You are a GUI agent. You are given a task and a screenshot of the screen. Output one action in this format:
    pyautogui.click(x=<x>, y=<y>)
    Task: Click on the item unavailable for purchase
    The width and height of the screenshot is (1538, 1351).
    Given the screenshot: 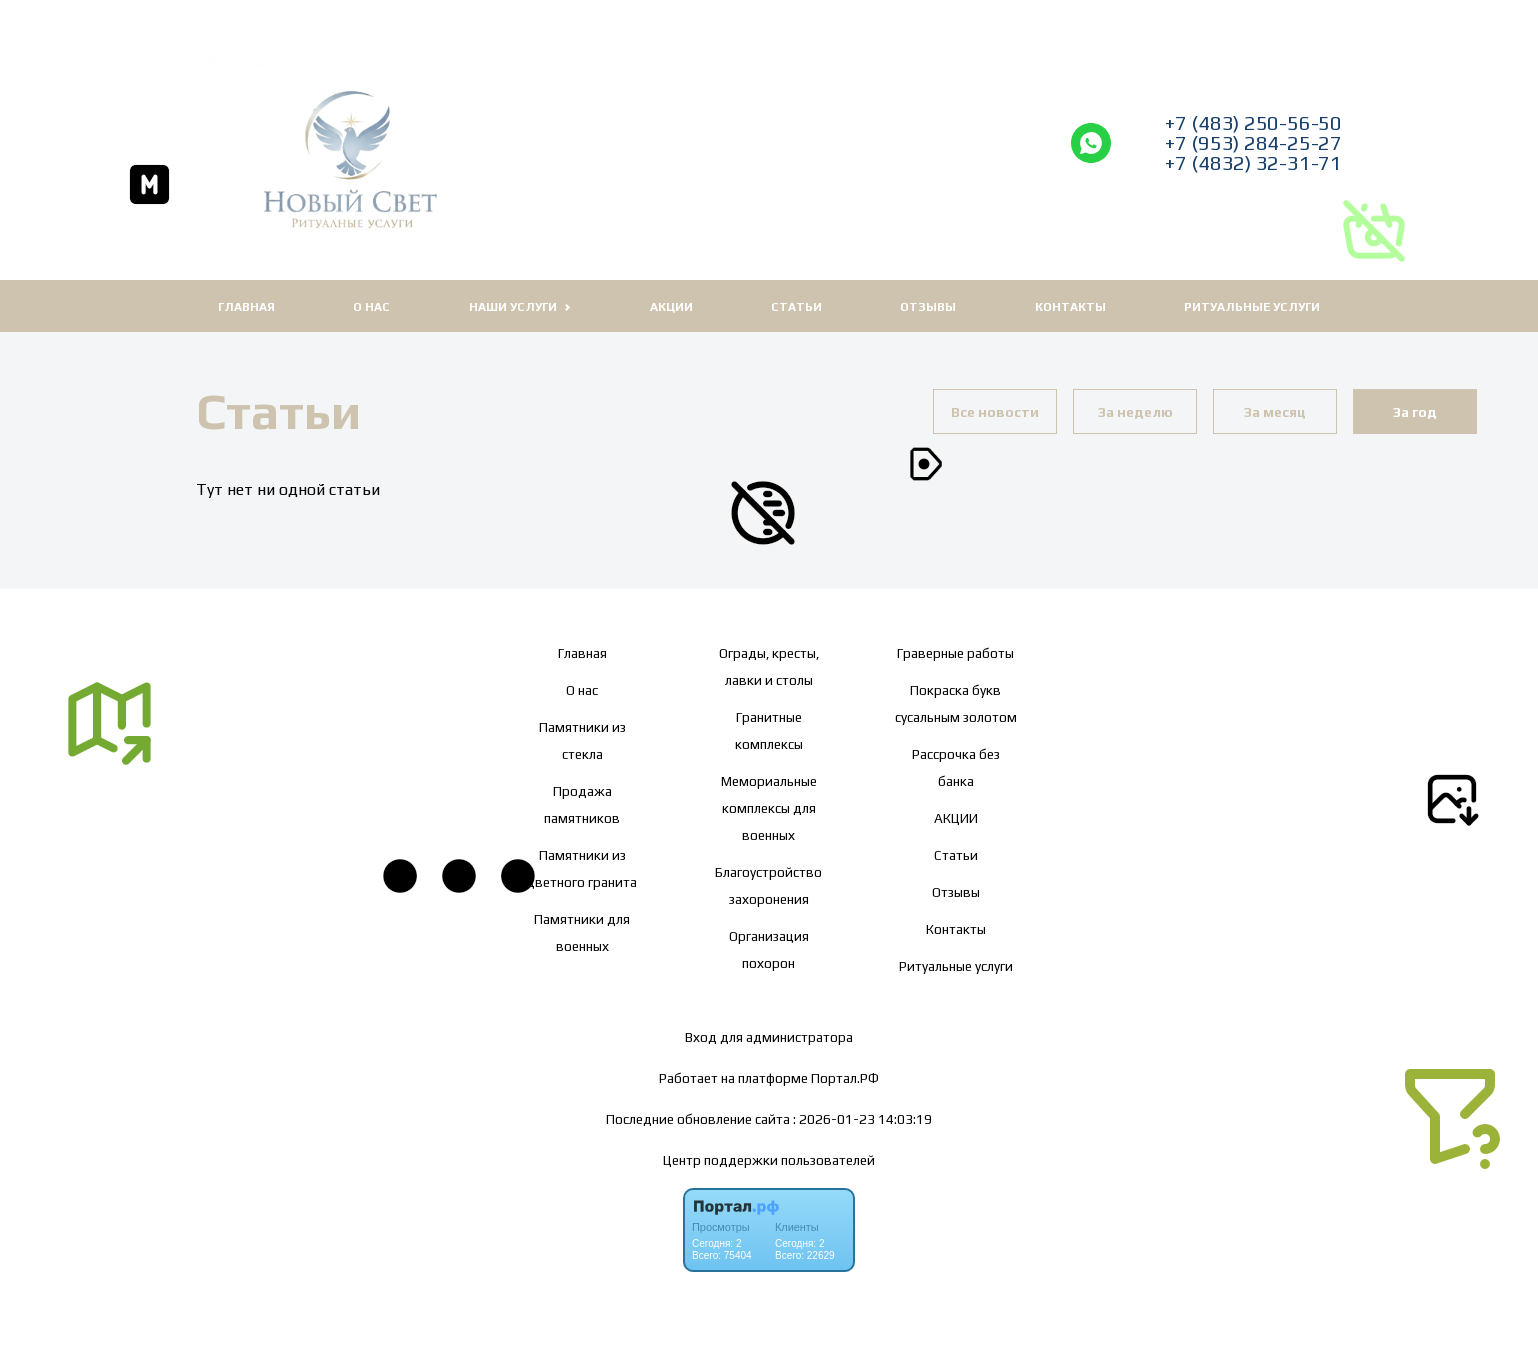 What is the action you would take?
    pyautogui.click(x=1374, y=231)
    